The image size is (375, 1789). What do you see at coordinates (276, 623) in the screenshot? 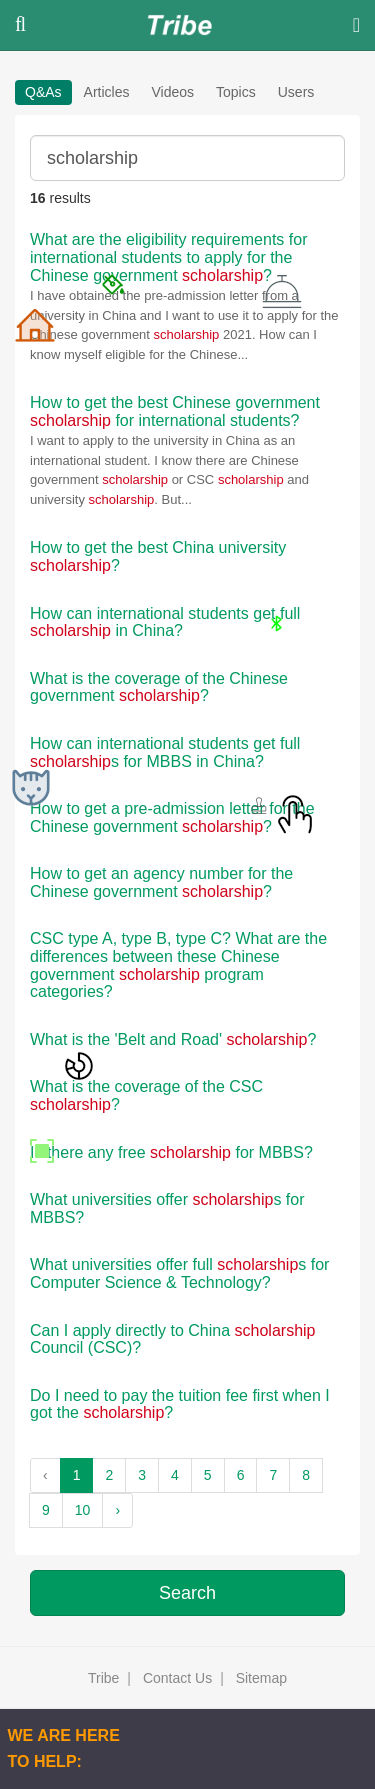
I see `toggle bluetooth connectivity on or off` at bounding box center [276, 623].